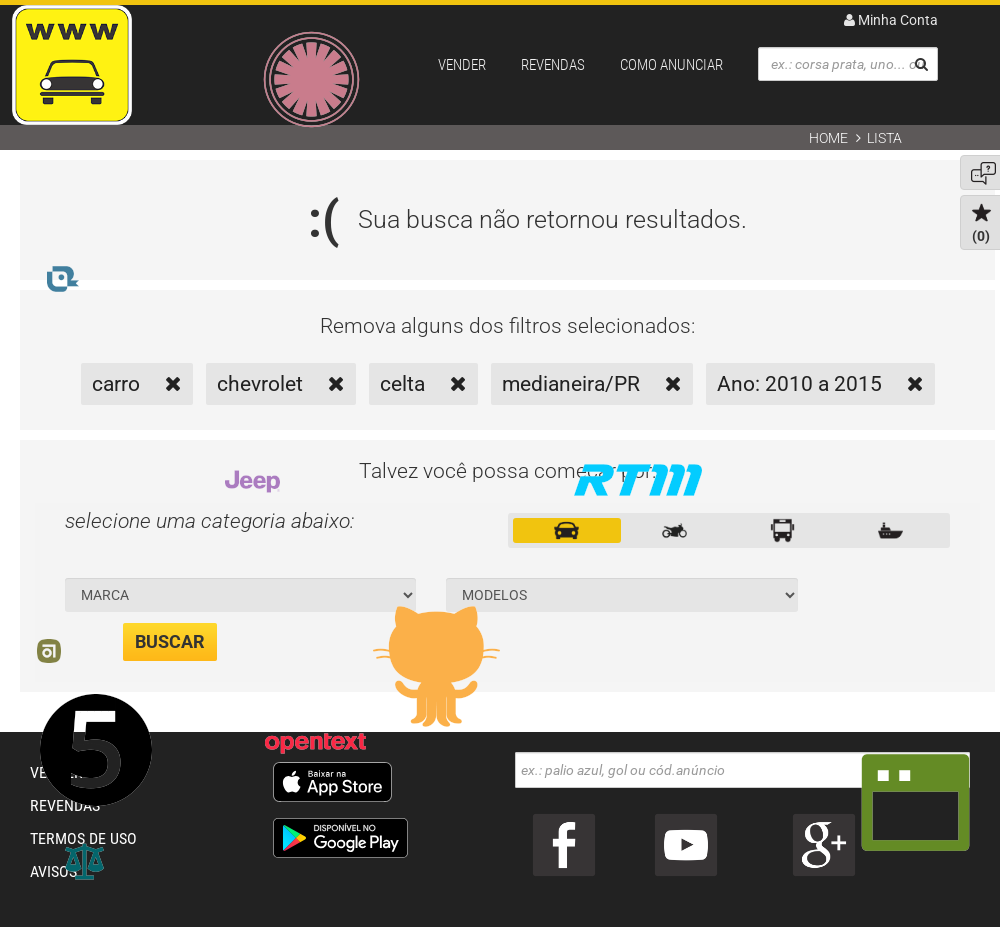 This screenshot has height=927, width=1000. I want to click on OpenText company logo, so click(315, 743).